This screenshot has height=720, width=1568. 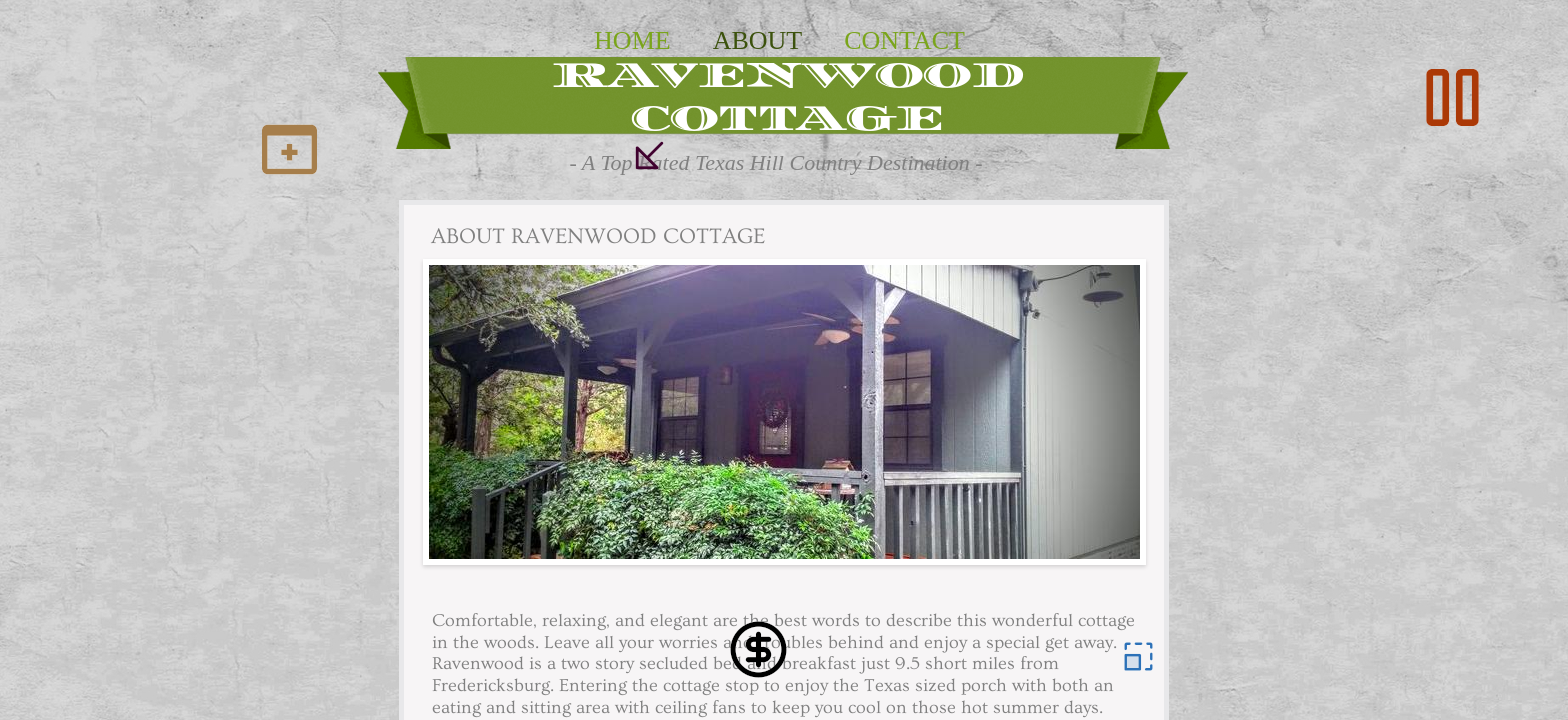 I want to click on navigate to previous or back-left content, so click(x=649, y=155).